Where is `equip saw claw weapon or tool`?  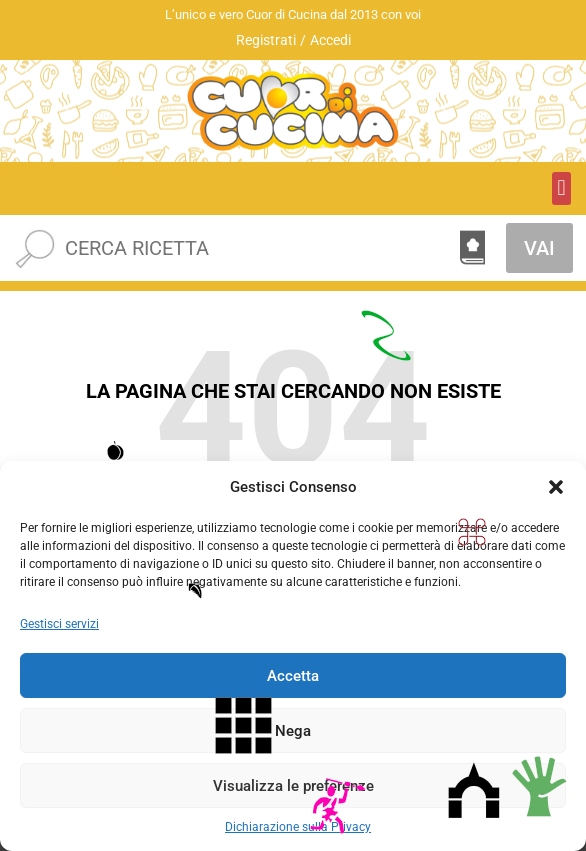
equip saw claw weapon or tool is located at coordinates (196, 591).